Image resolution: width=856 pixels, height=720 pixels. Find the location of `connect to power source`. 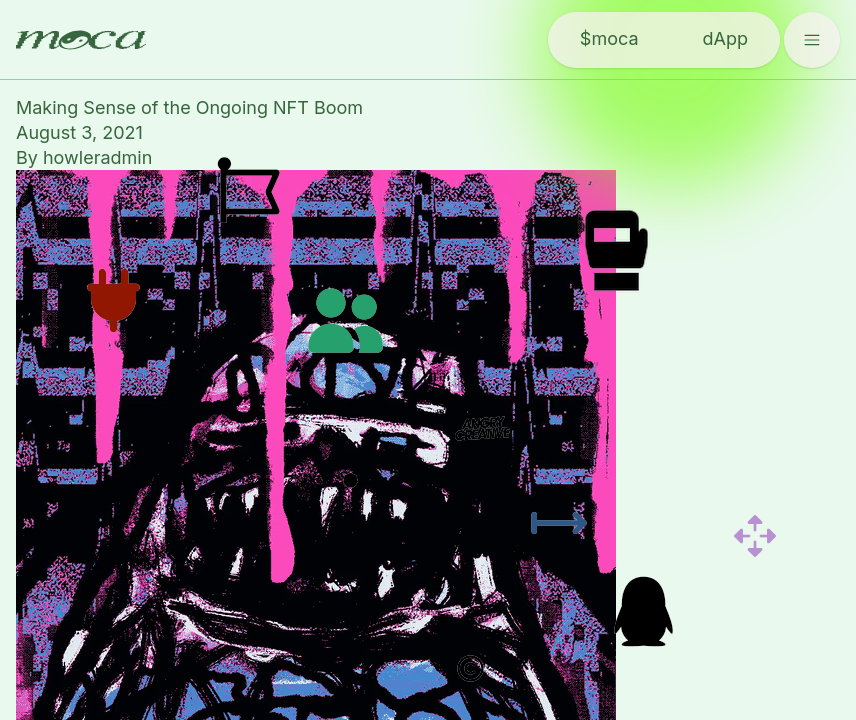

connect to power source is located at coordinates (113, 302).